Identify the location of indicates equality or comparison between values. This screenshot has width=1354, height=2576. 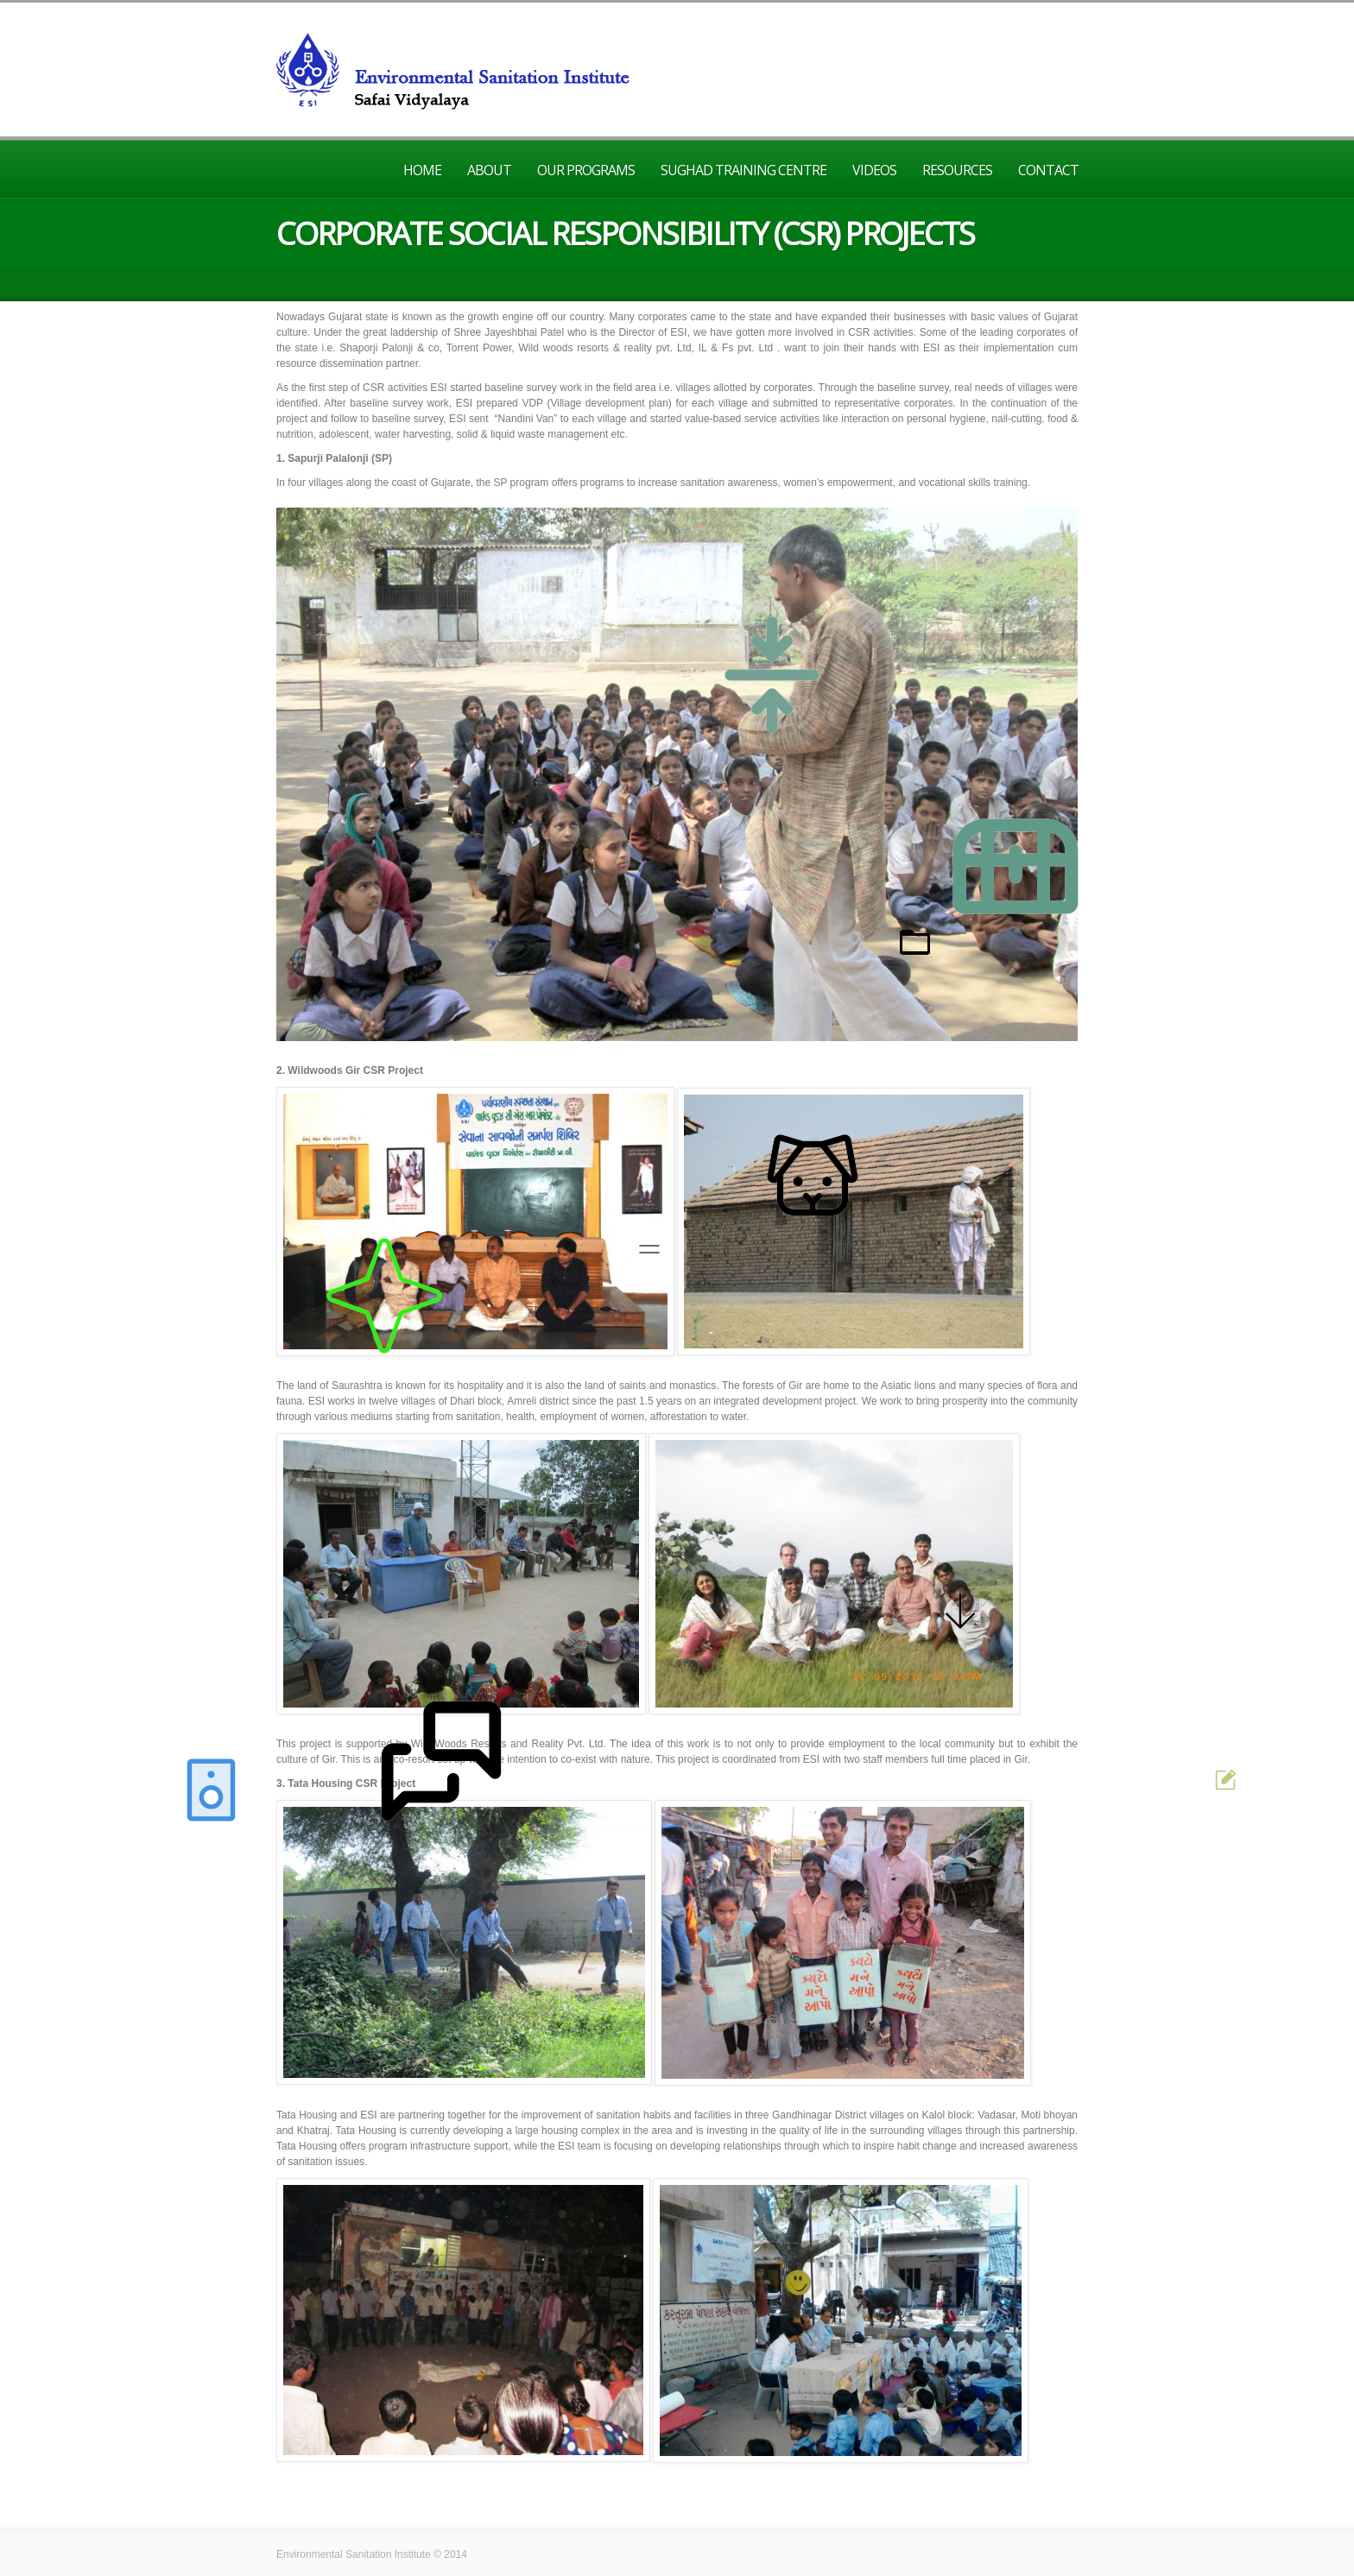
(649, 1249).